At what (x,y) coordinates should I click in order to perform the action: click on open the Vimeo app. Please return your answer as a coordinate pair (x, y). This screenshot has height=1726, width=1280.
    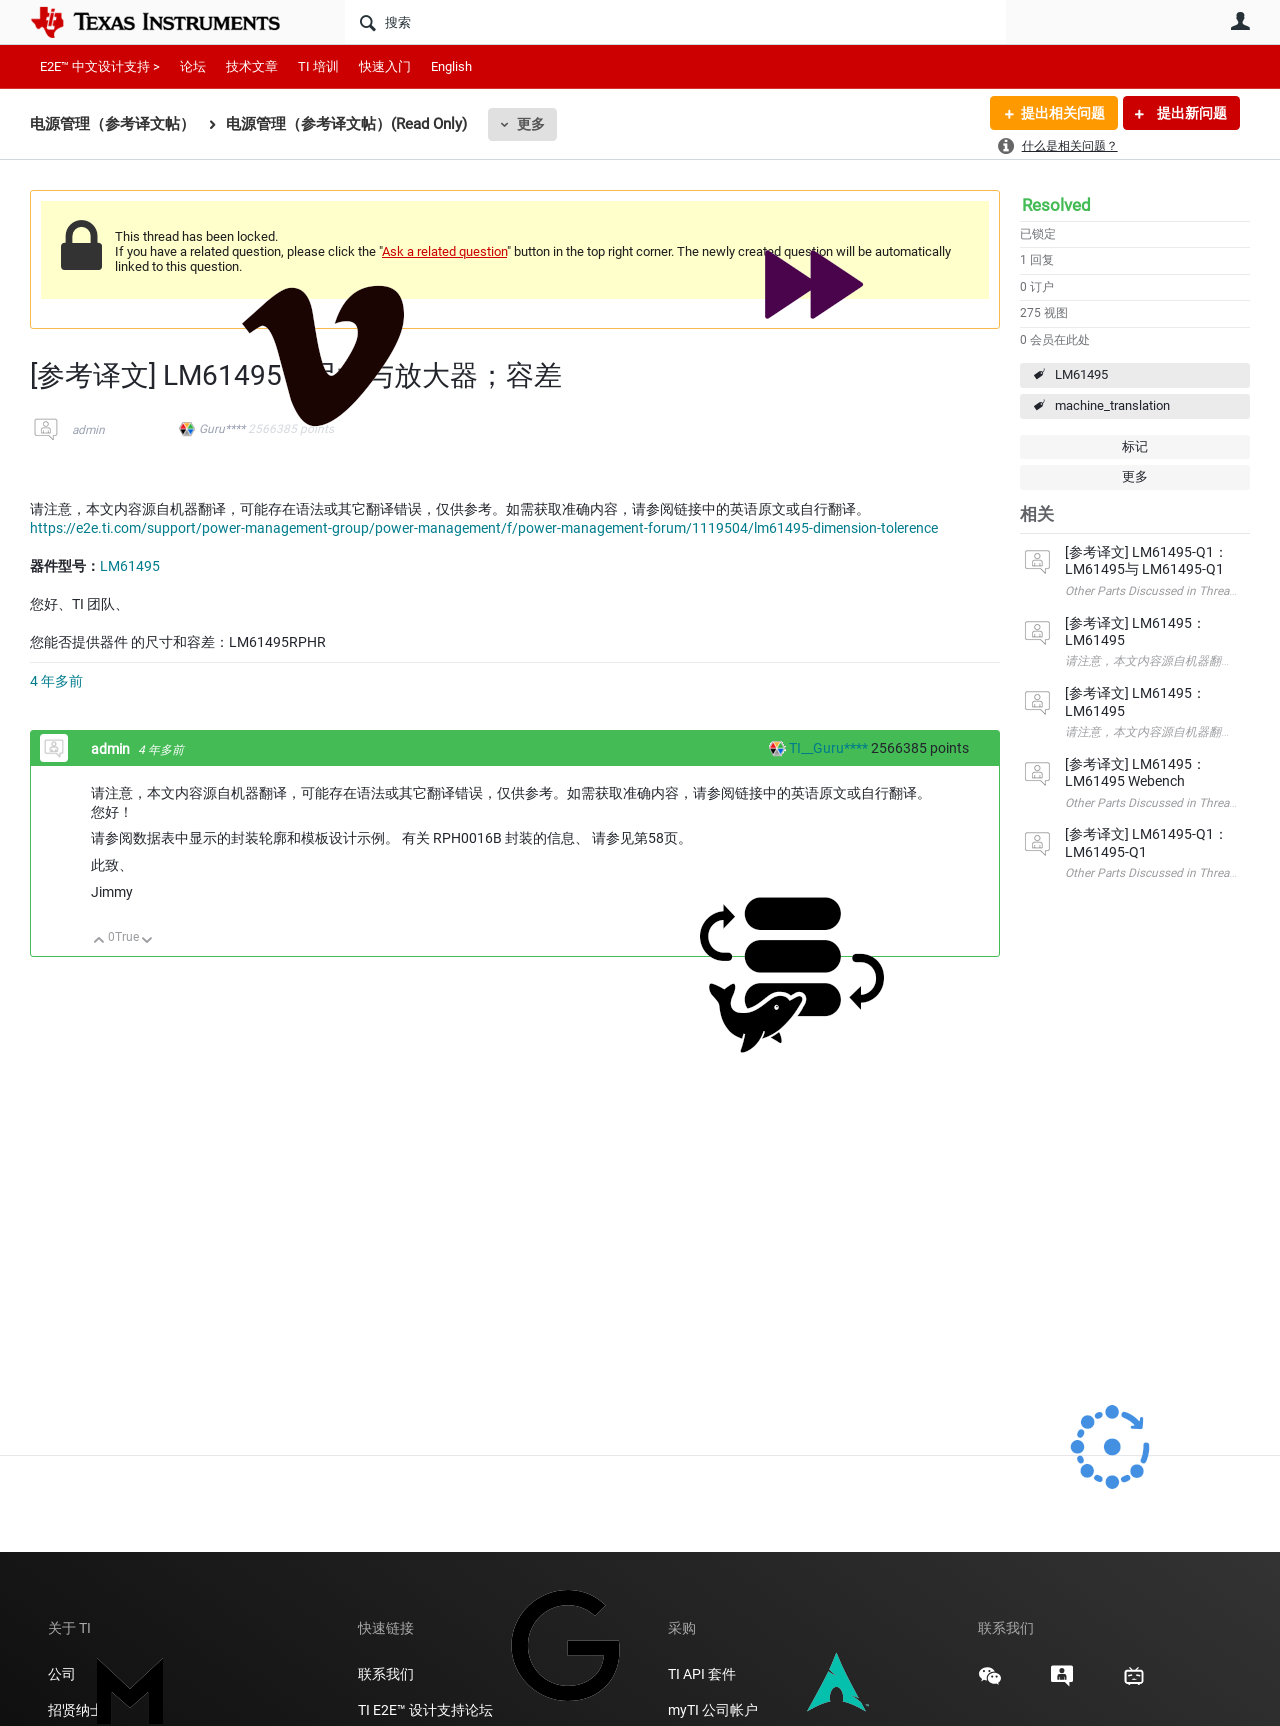
    Looking at the image, I should click on (323, 356).